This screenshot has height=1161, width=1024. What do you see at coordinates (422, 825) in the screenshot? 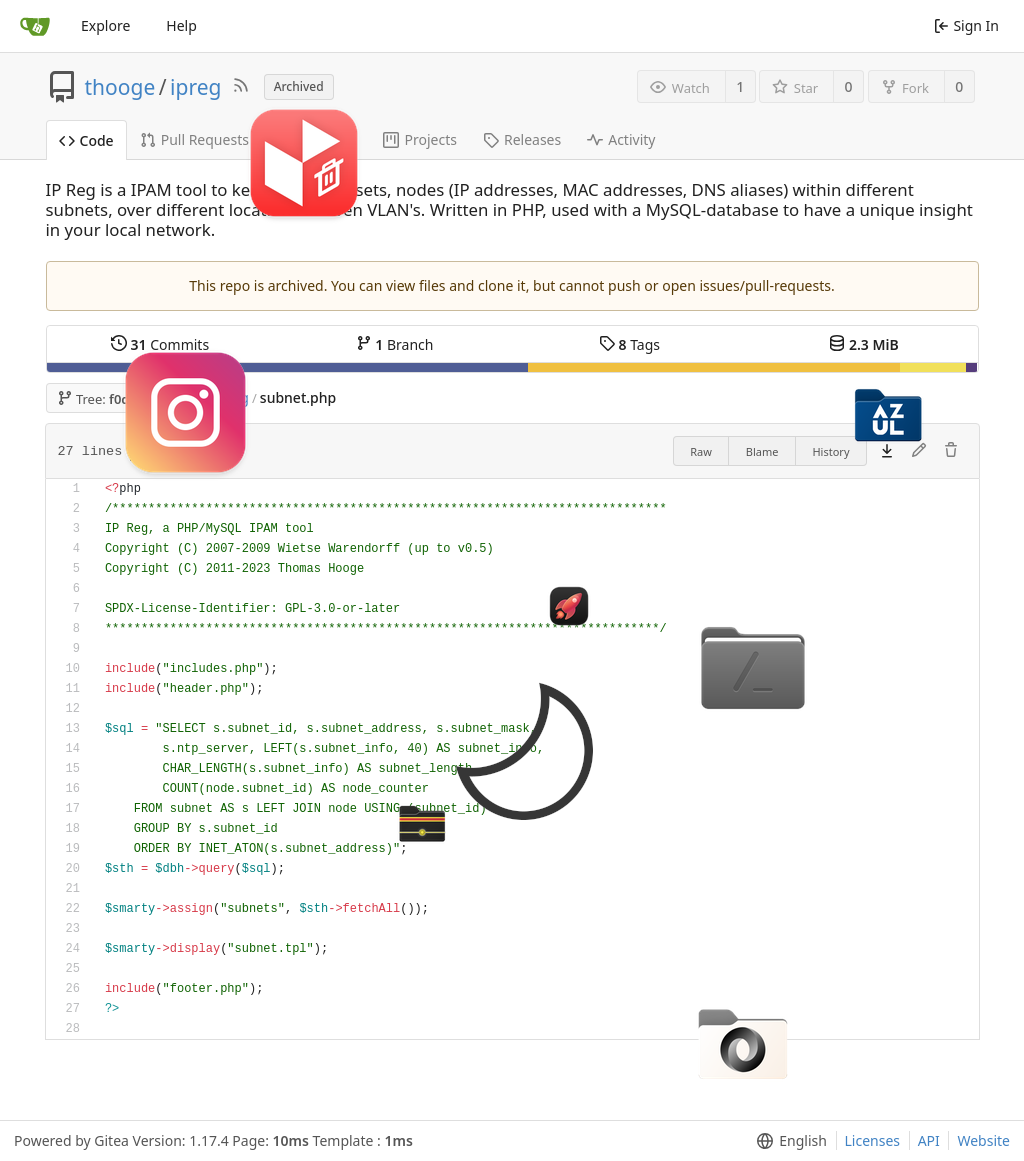
I see `folder for pokémon luxury ball collection or related game files` at bounding box center [422, 825].